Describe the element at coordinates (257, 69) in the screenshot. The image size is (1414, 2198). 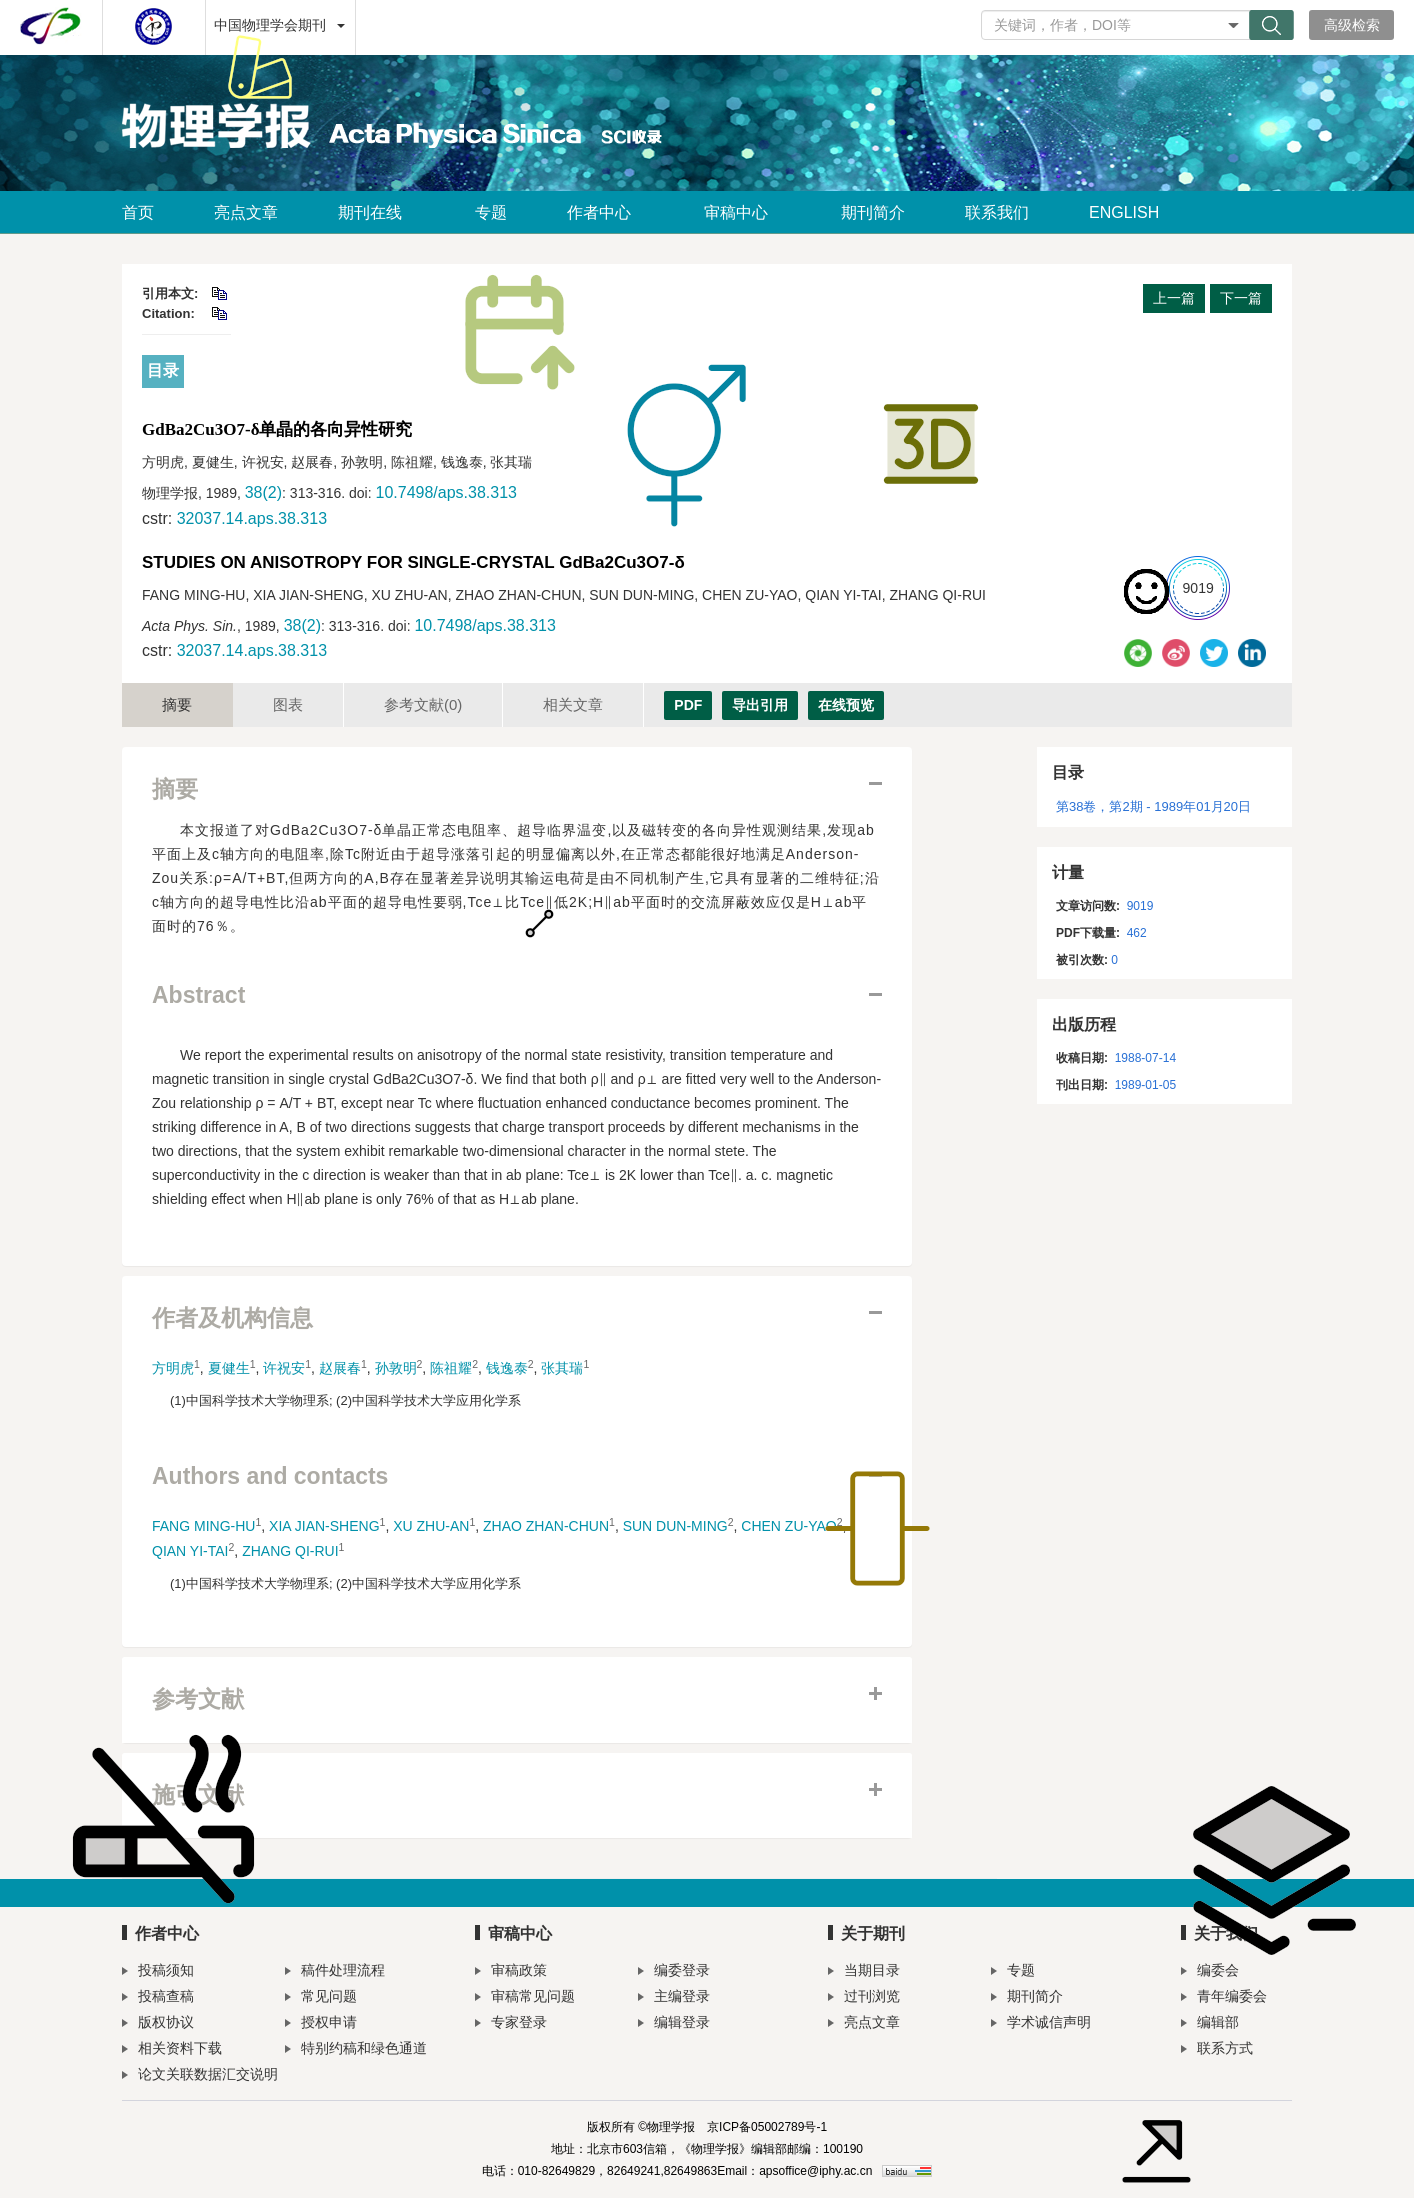
I see `access color palette or theme options` at that location.